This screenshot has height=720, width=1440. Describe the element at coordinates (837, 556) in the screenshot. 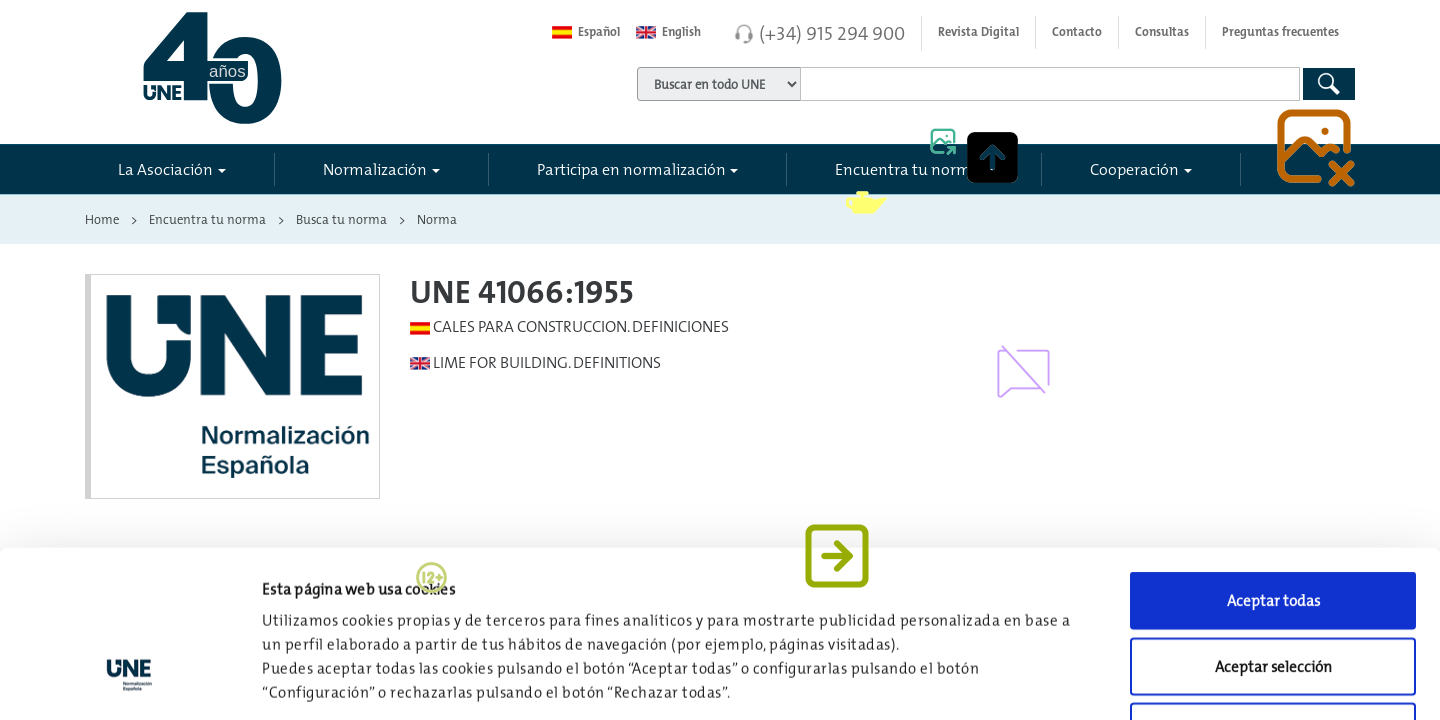

I see `proceed to the next step` at that location.